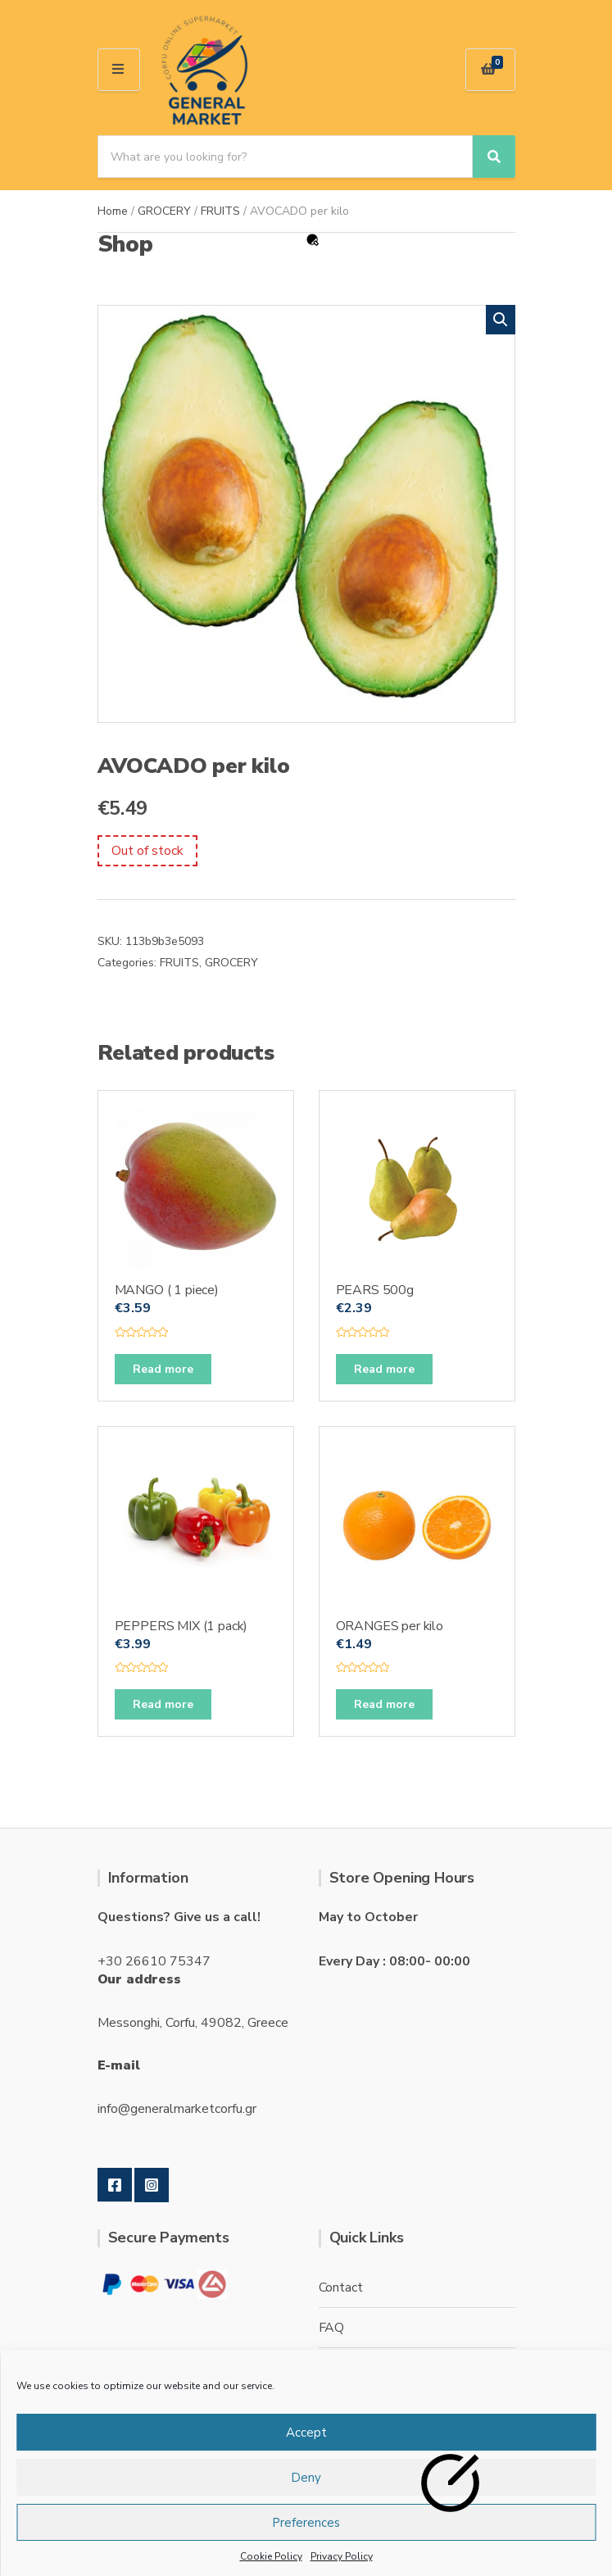 Image resolution: width=612 pixels, height=2576 pixels. I want to click on edit profile picture or avatar, so click(450, 2483).